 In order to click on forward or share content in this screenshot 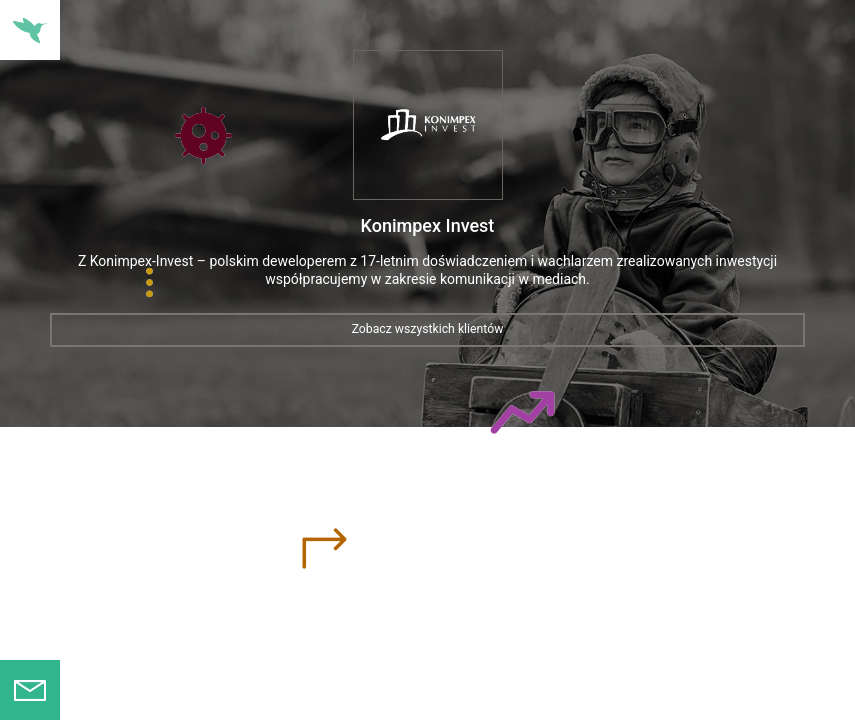, I will do `click(324, 548)`.